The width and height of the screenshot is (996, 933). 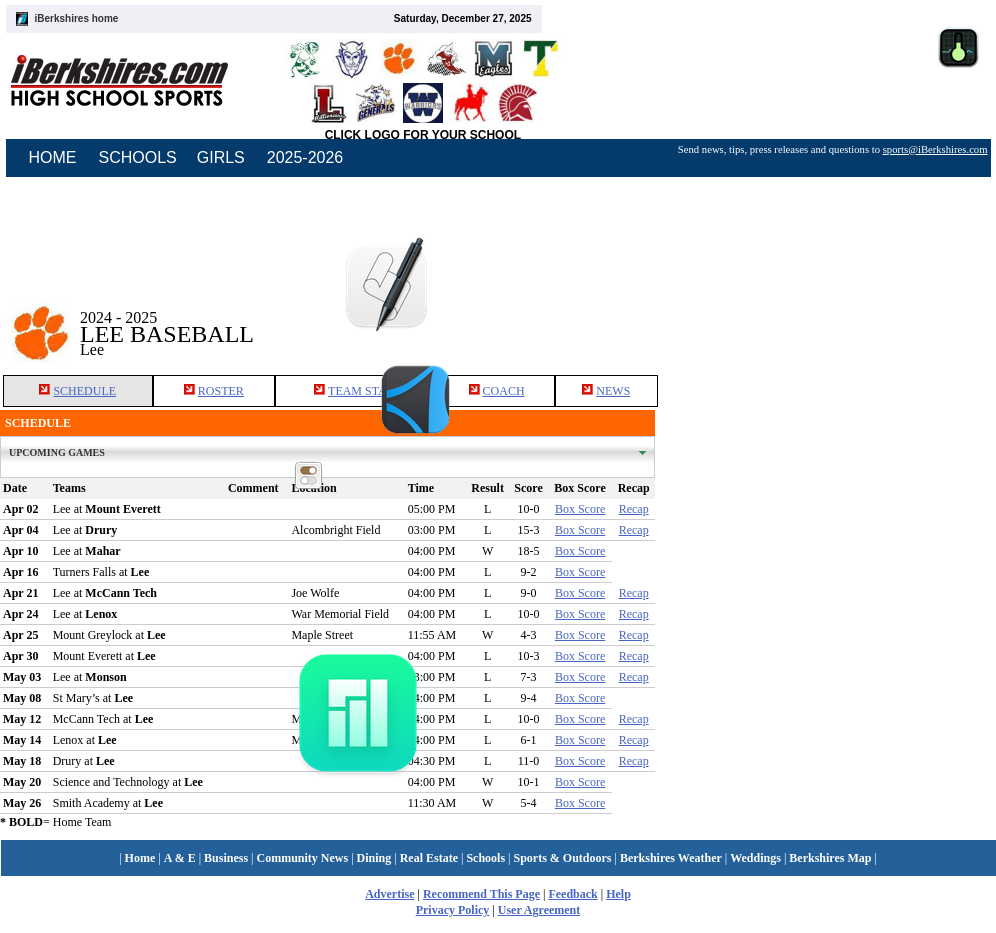 I want to click on open thermal monitor app, so click(x=958, y=47).